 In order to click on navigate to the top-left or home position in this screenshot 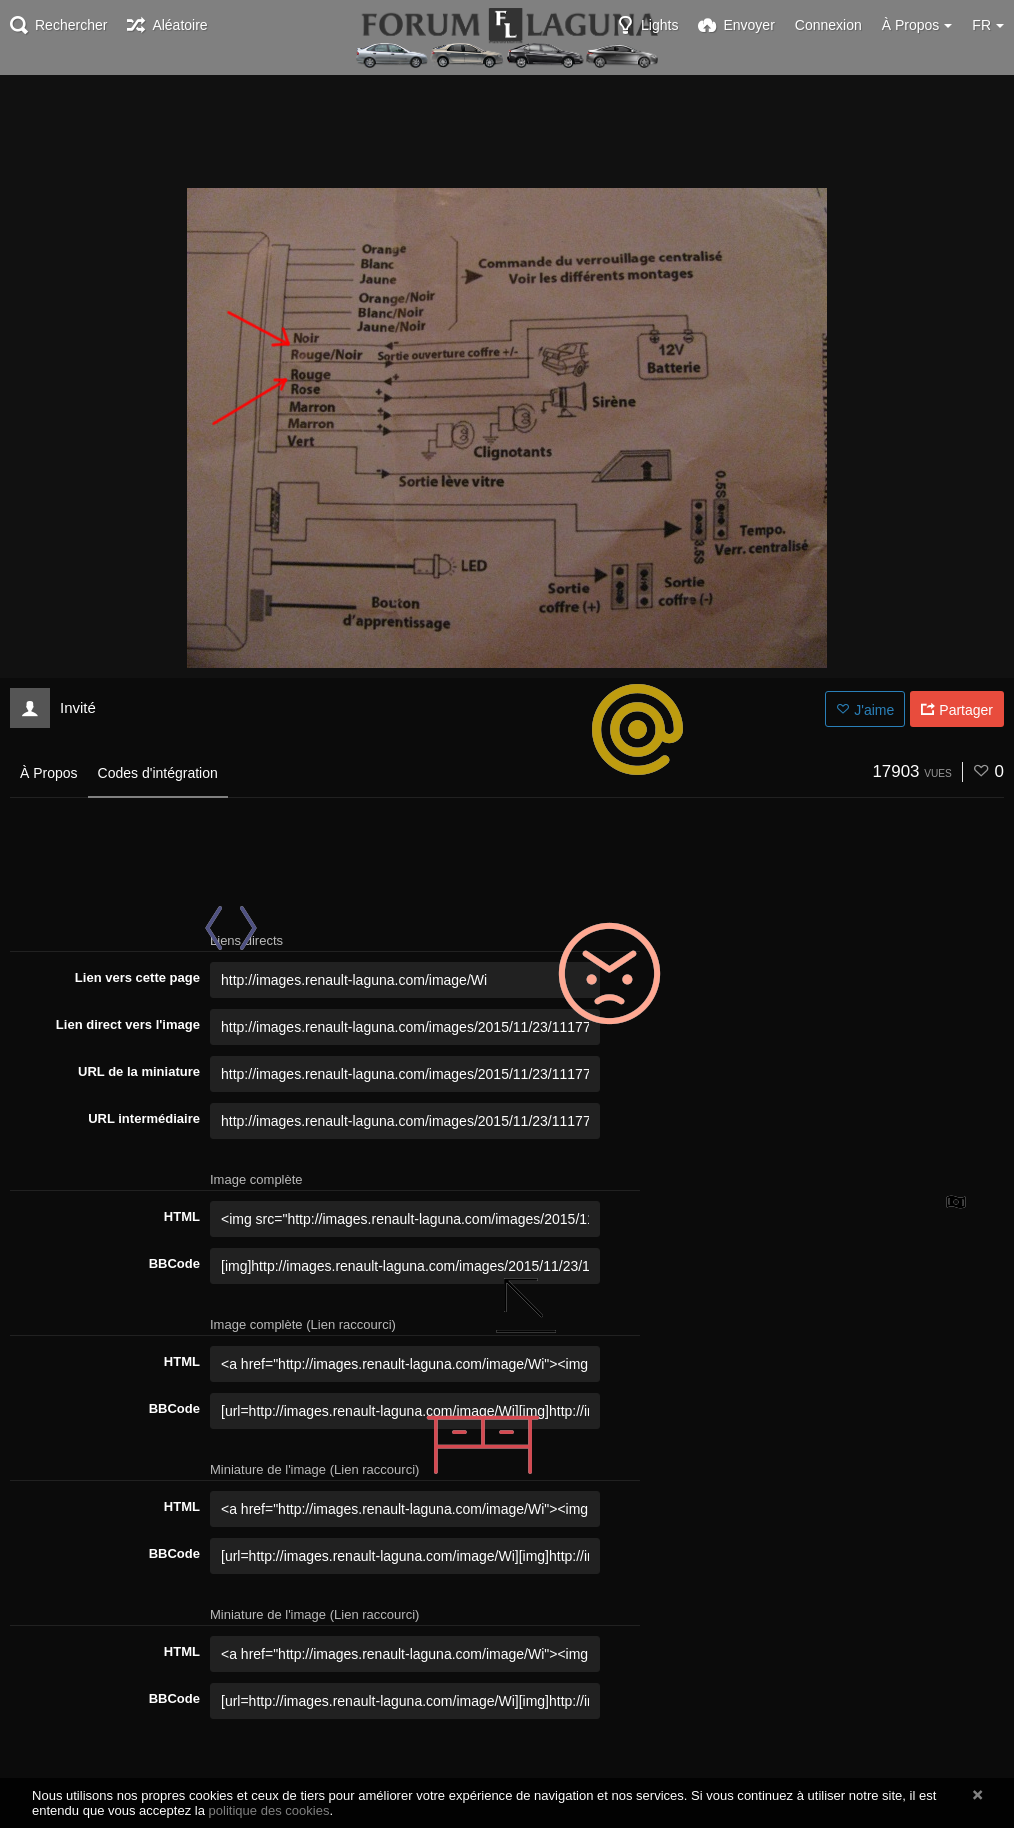, I will do `click(523, 1305)`.